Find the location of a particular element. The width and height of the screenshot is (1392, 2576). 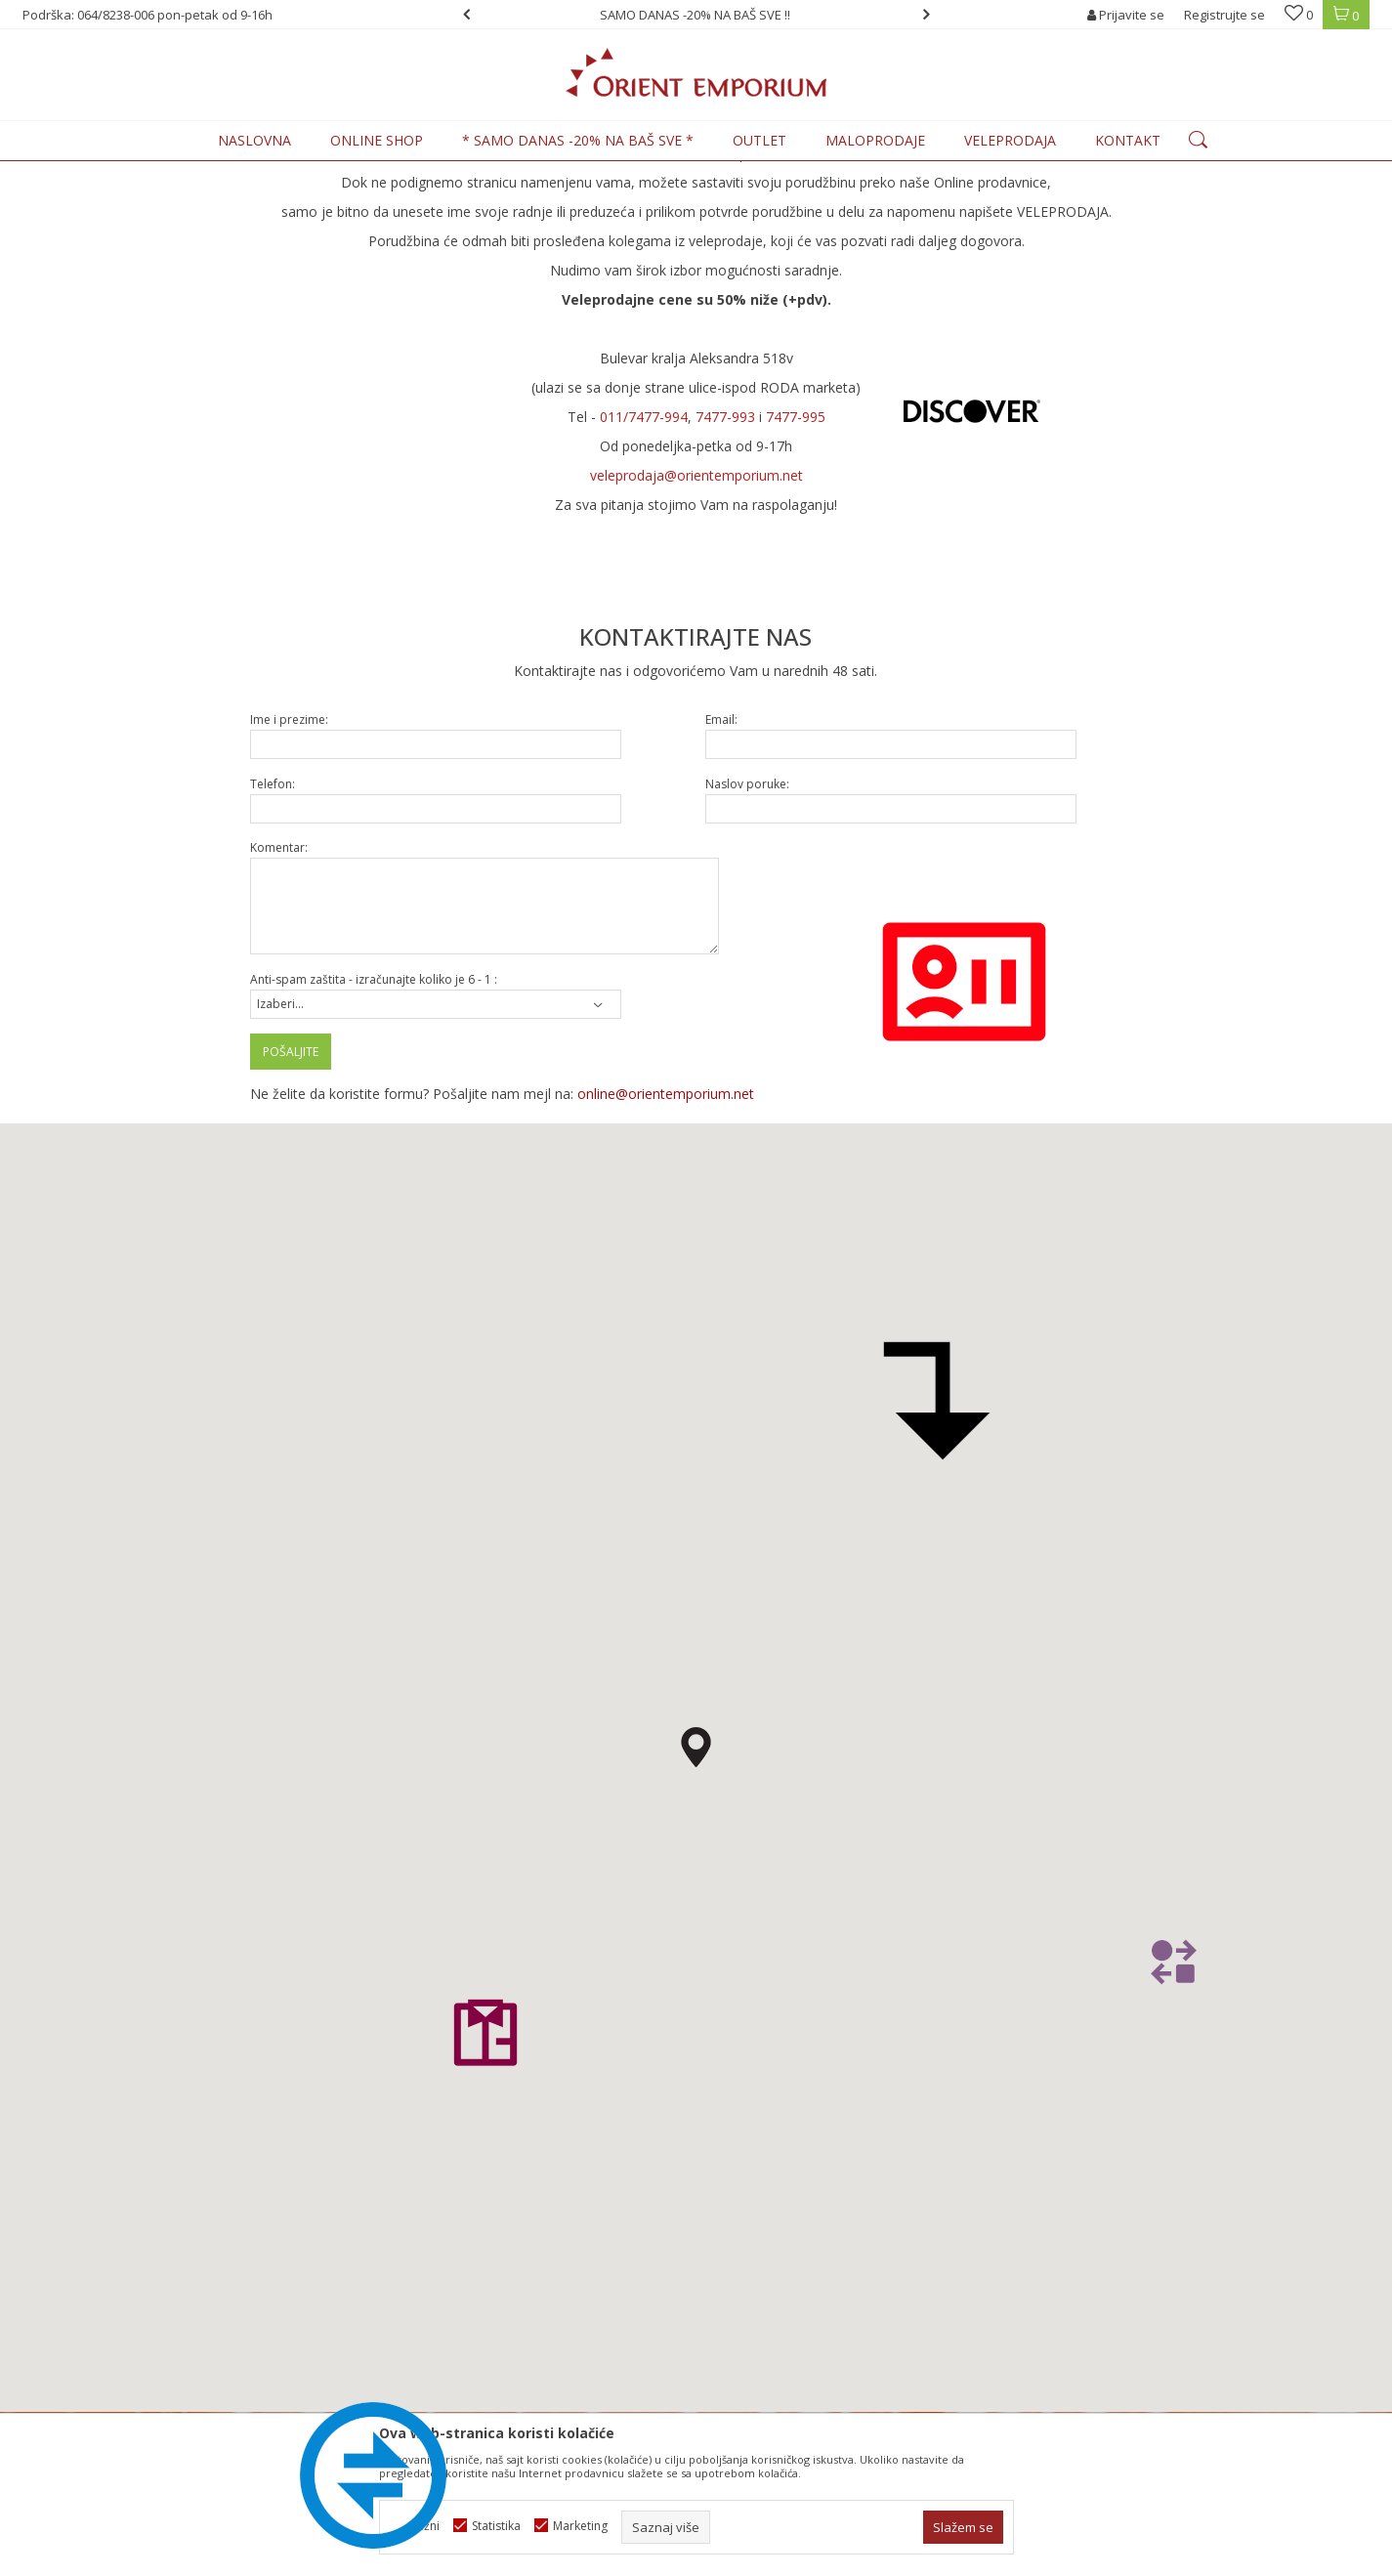

indicates a right-then-down navigation path is located at coordinates (935, 1393).